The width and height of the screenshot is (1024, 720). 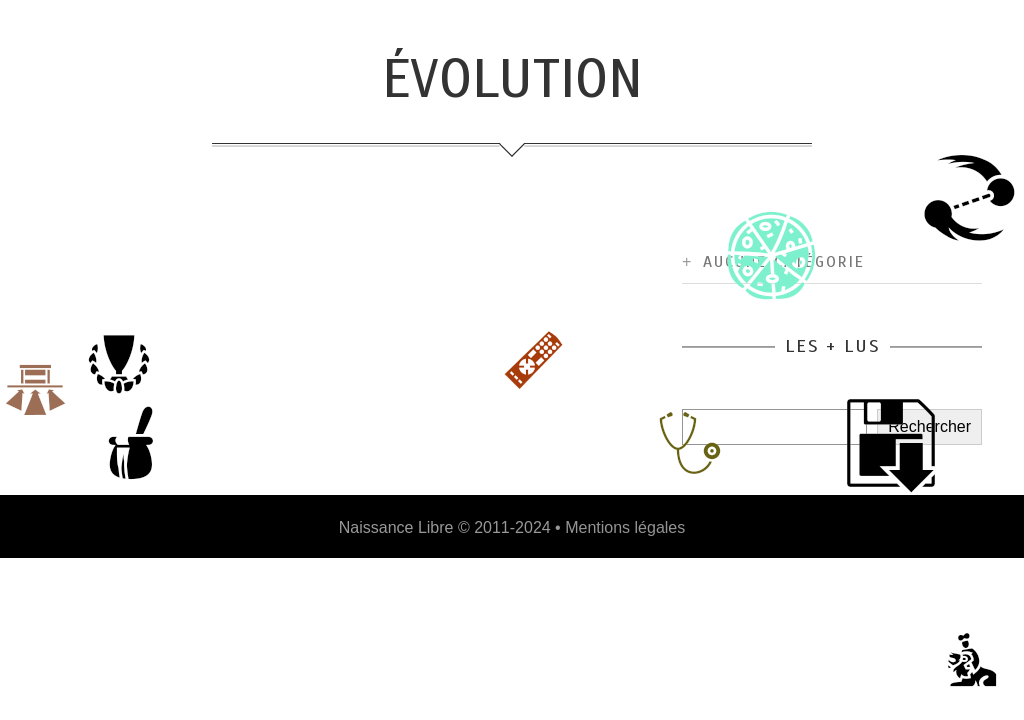 I want to click on food or restaurant category in a game menu, so click(x=771, y=255).